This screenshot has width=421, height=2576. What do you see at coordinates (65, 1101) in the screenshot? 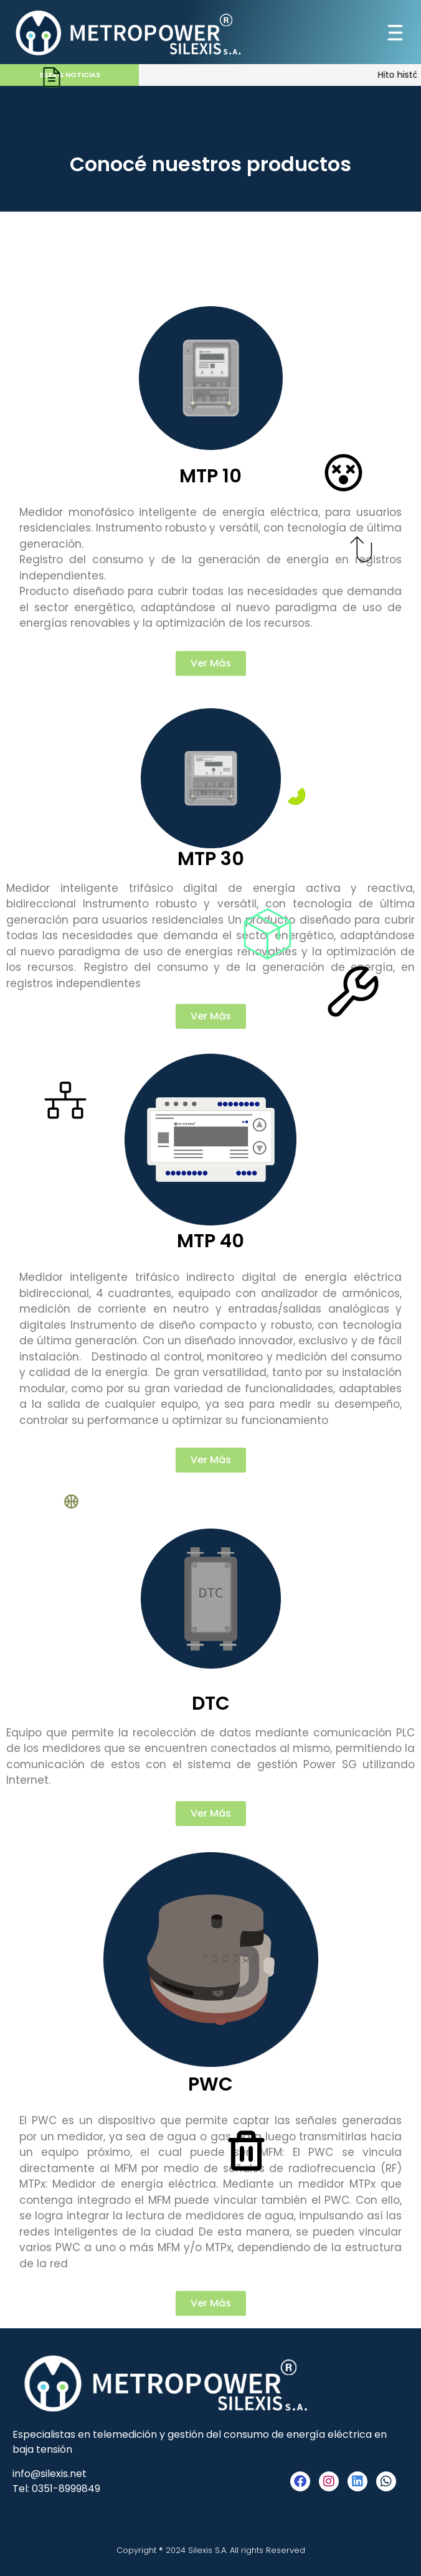
I see `view network connections` at bounding box center [65, 1101].